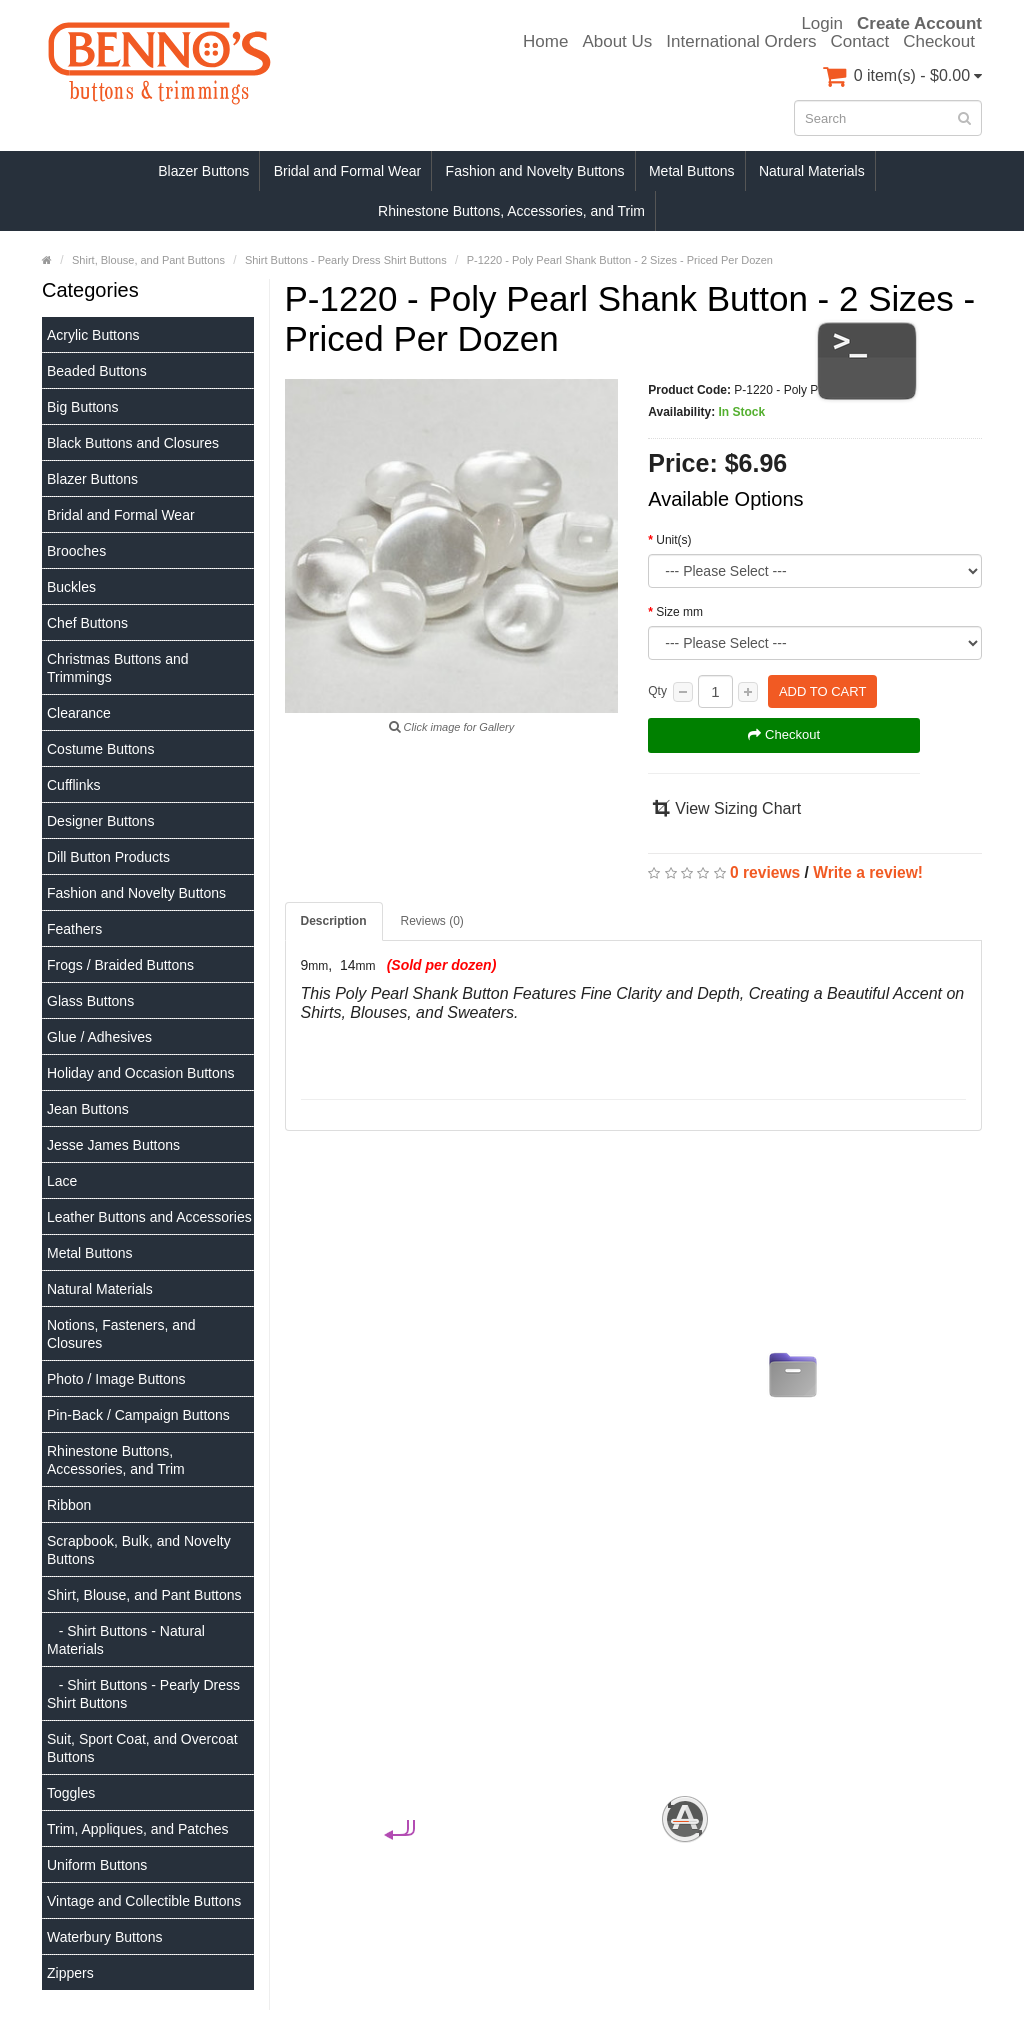  Describe the element at coordinates (867, 361) in the screenshot. I see `open the terminal application` at that location.